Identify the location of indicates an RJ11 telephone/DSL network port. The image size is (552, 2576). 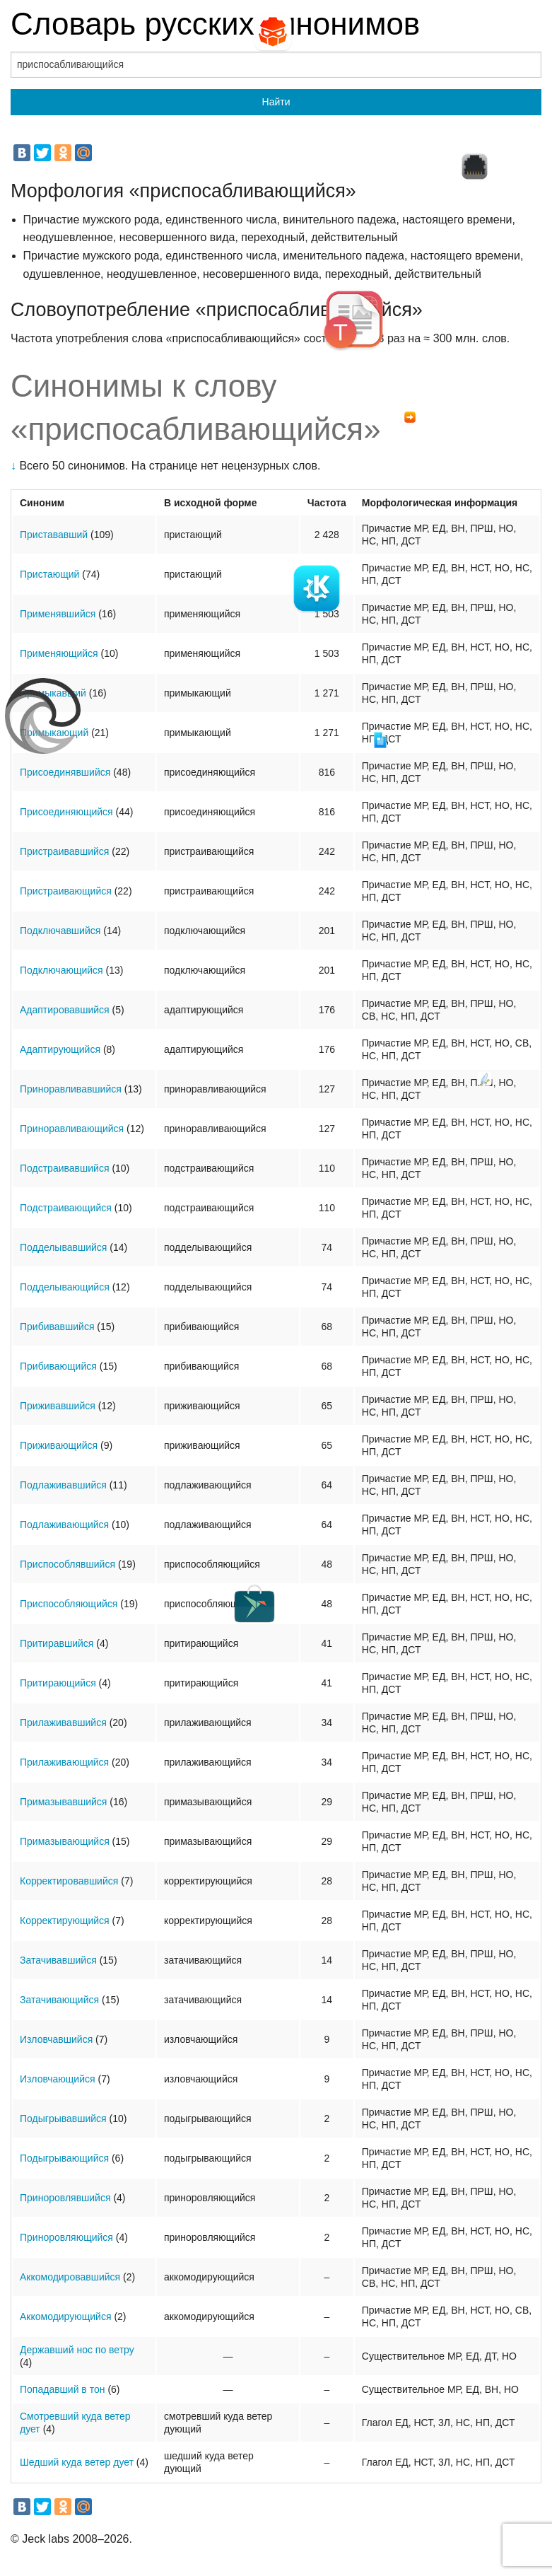
(474, 166).